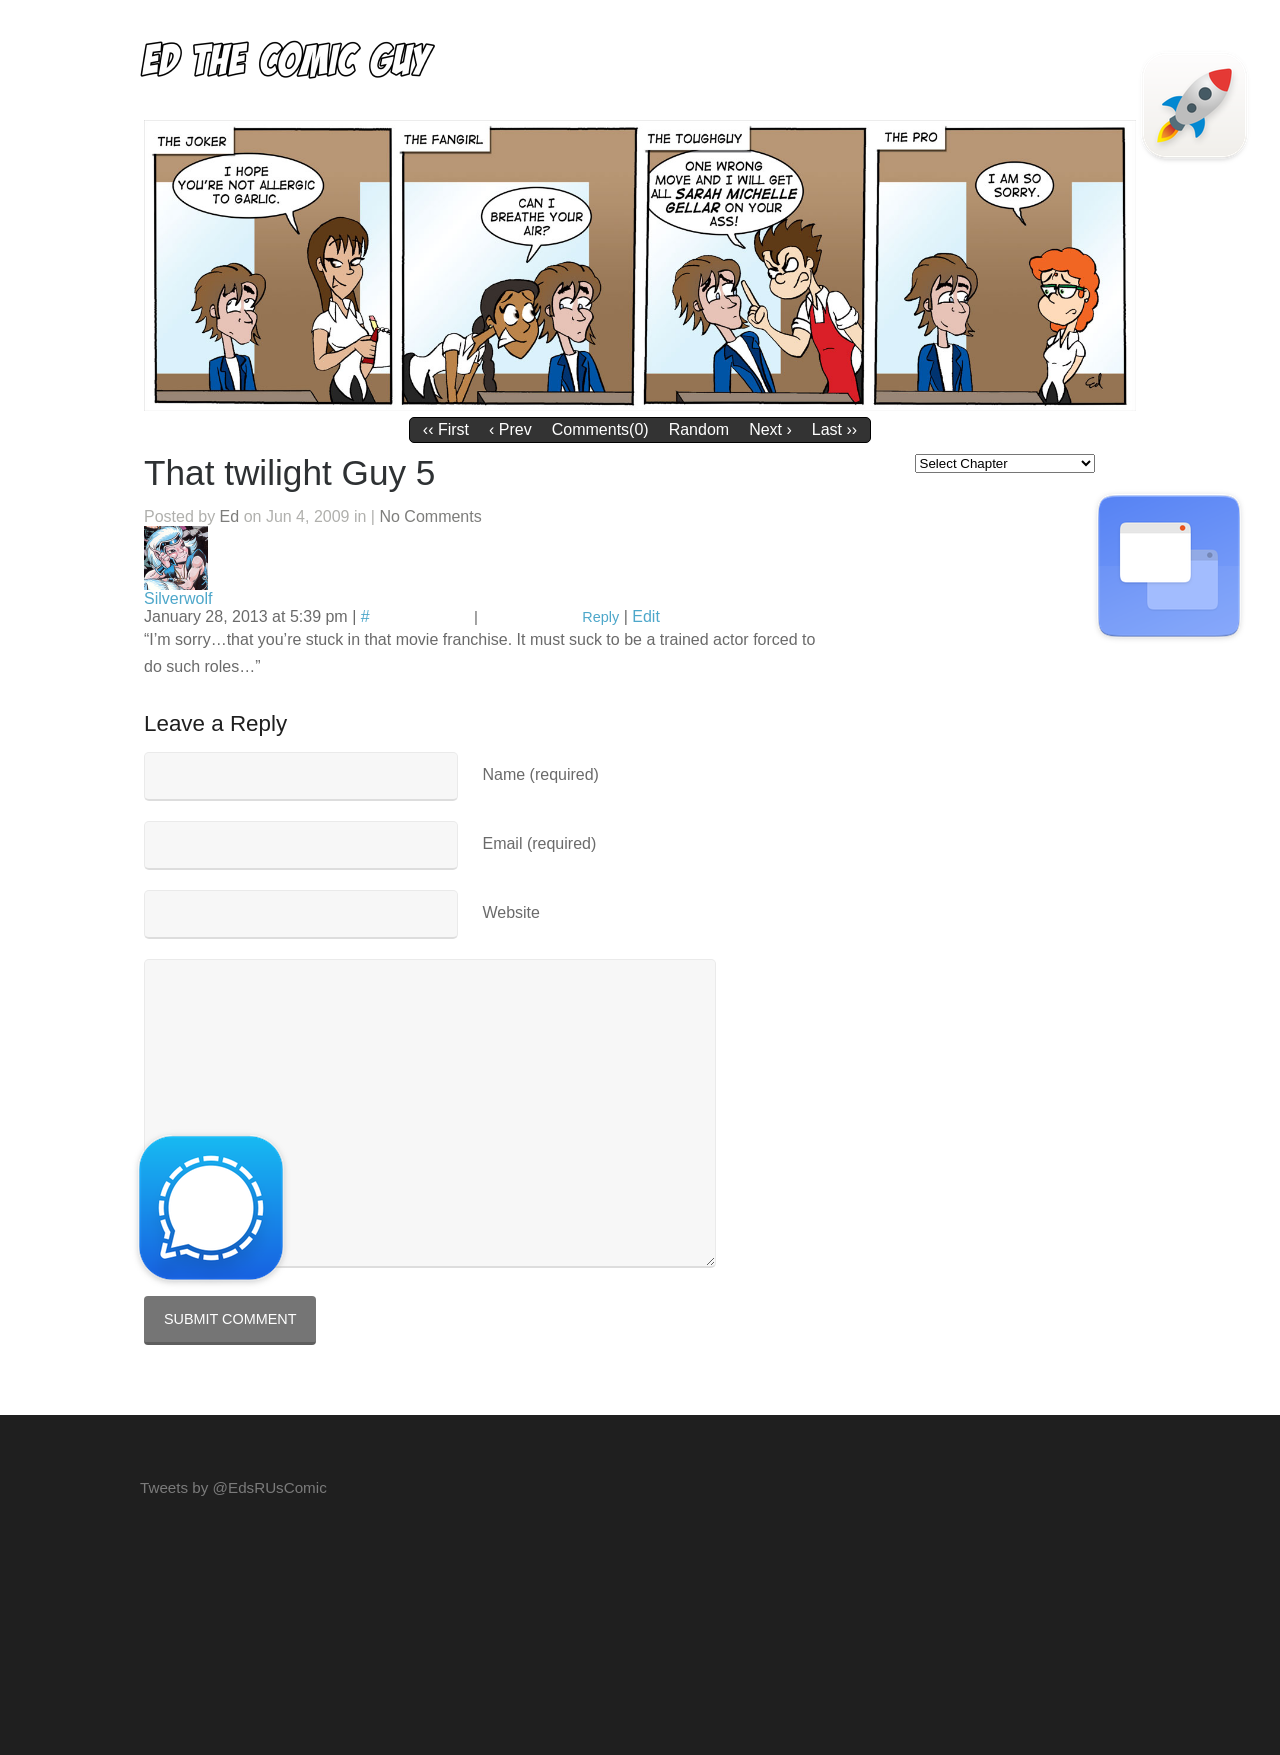  I want to click on manage startup applications and session settings, so click(1169, 566).